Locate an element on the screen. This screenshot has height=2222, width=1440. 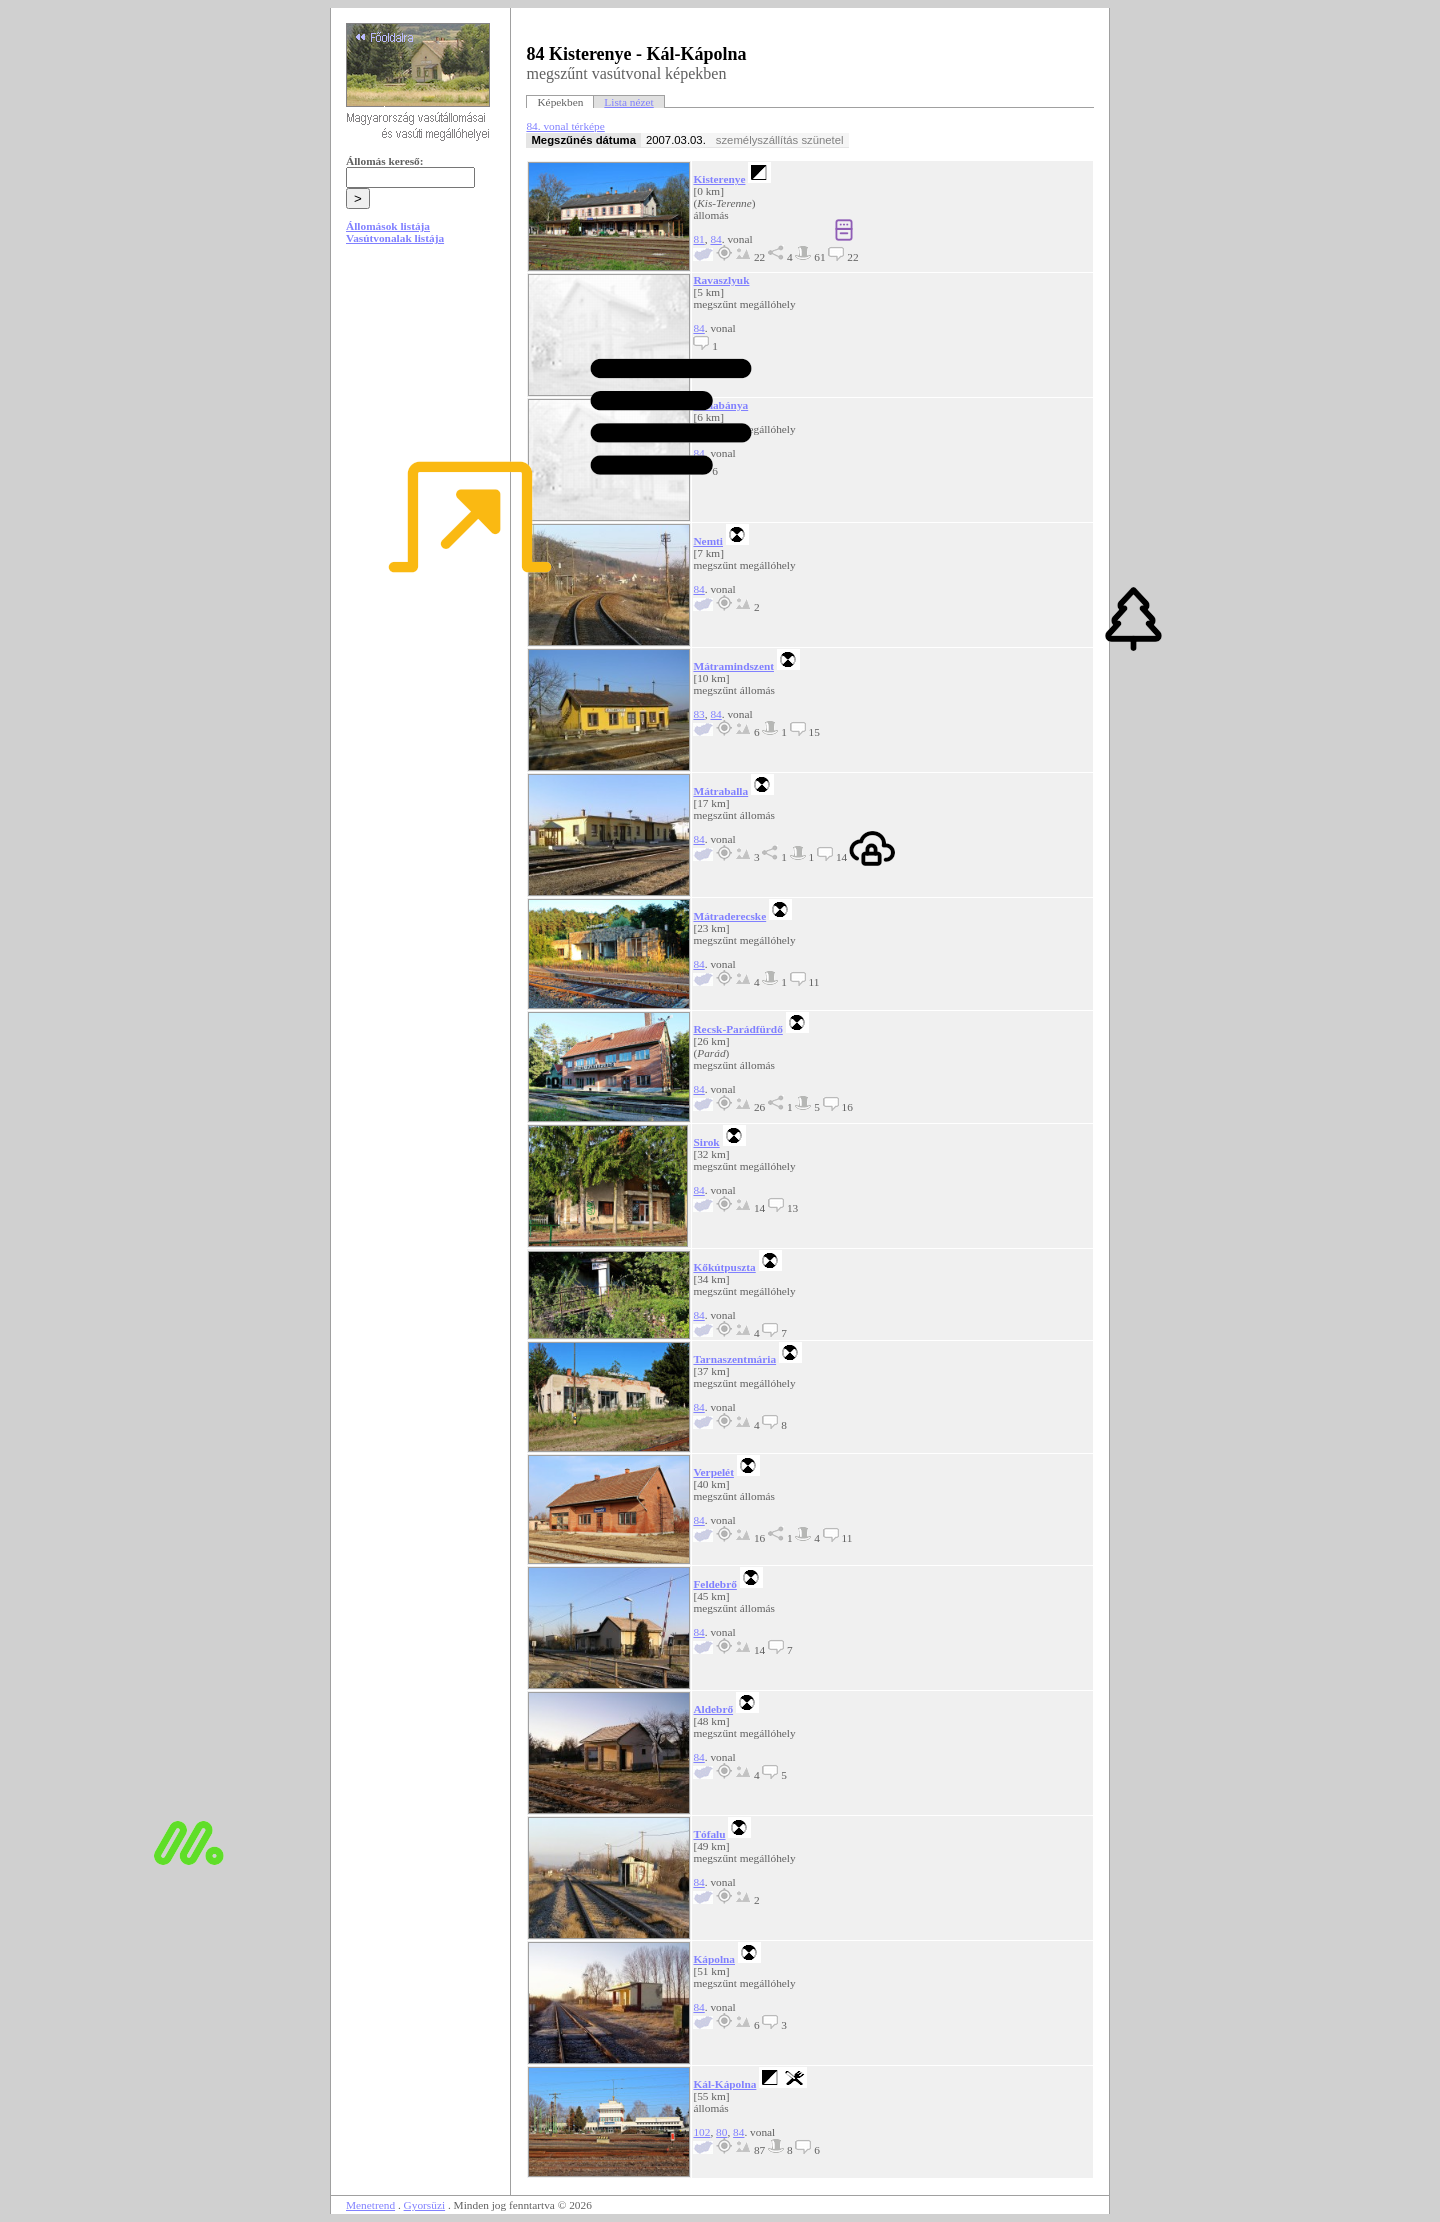
access nature or outdoor-related content is located at coordinates (1133, 617).